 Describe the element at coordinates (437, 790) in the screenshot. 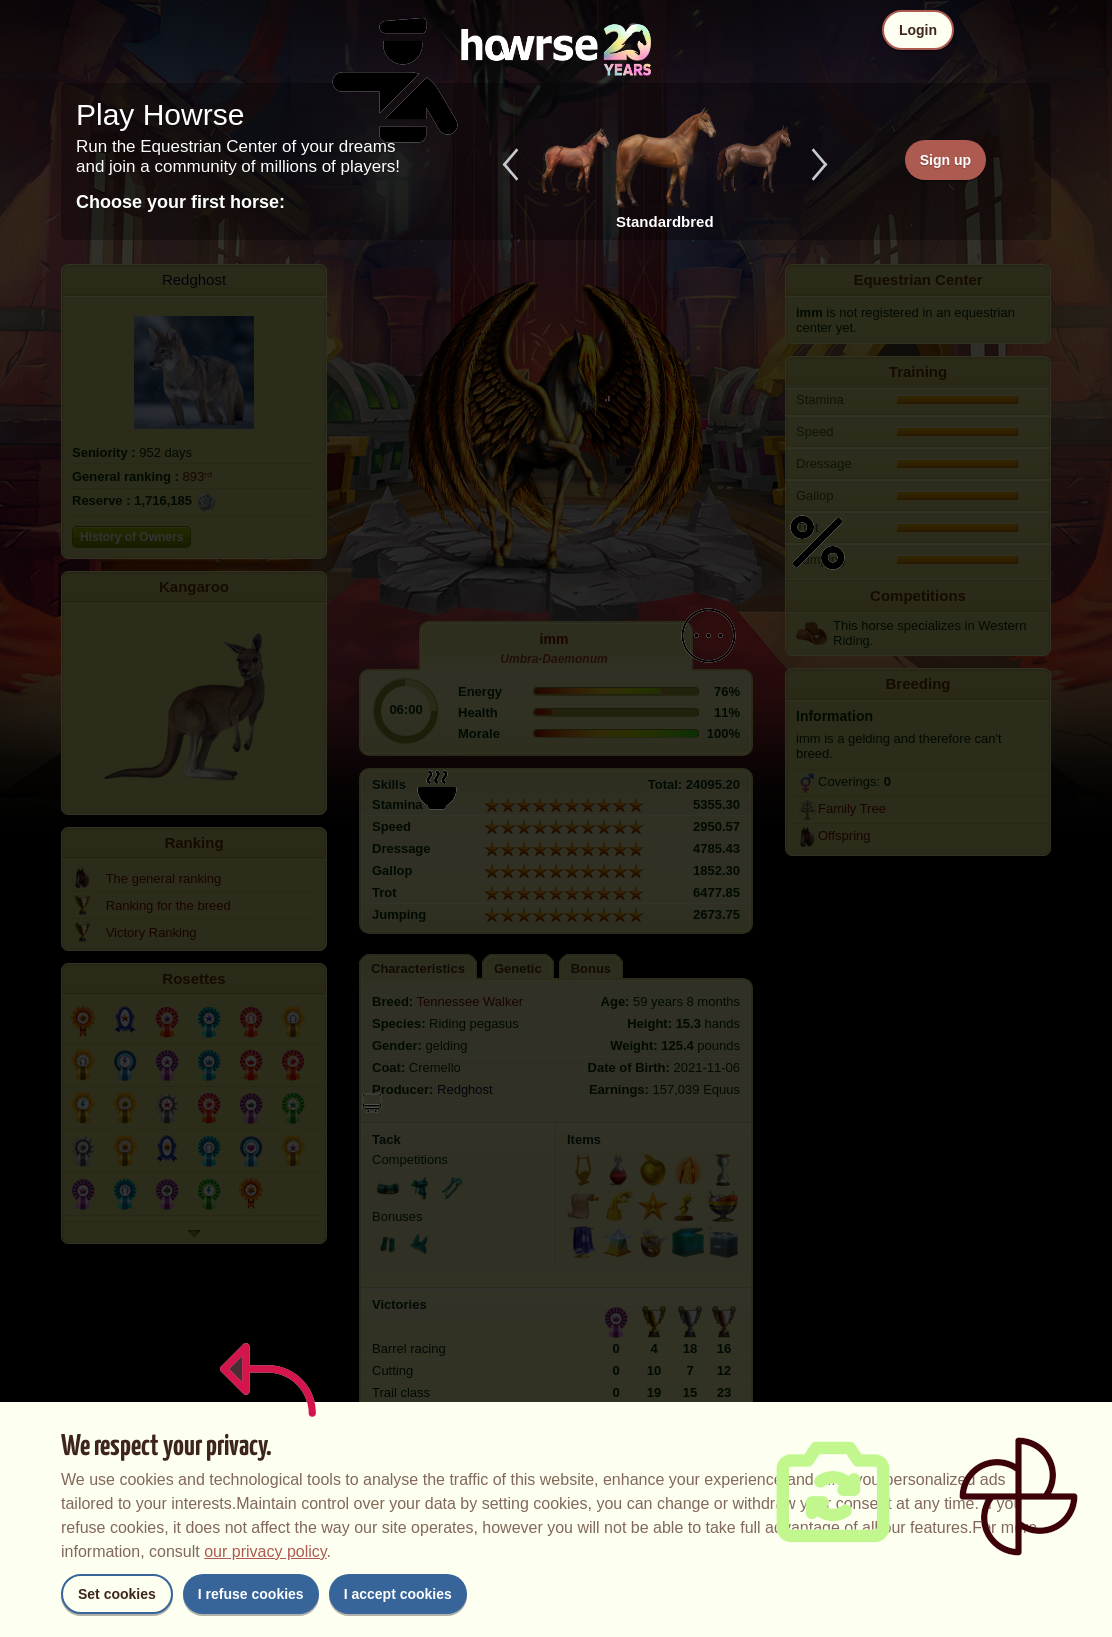

I see `view hot food or soup options` at that location.